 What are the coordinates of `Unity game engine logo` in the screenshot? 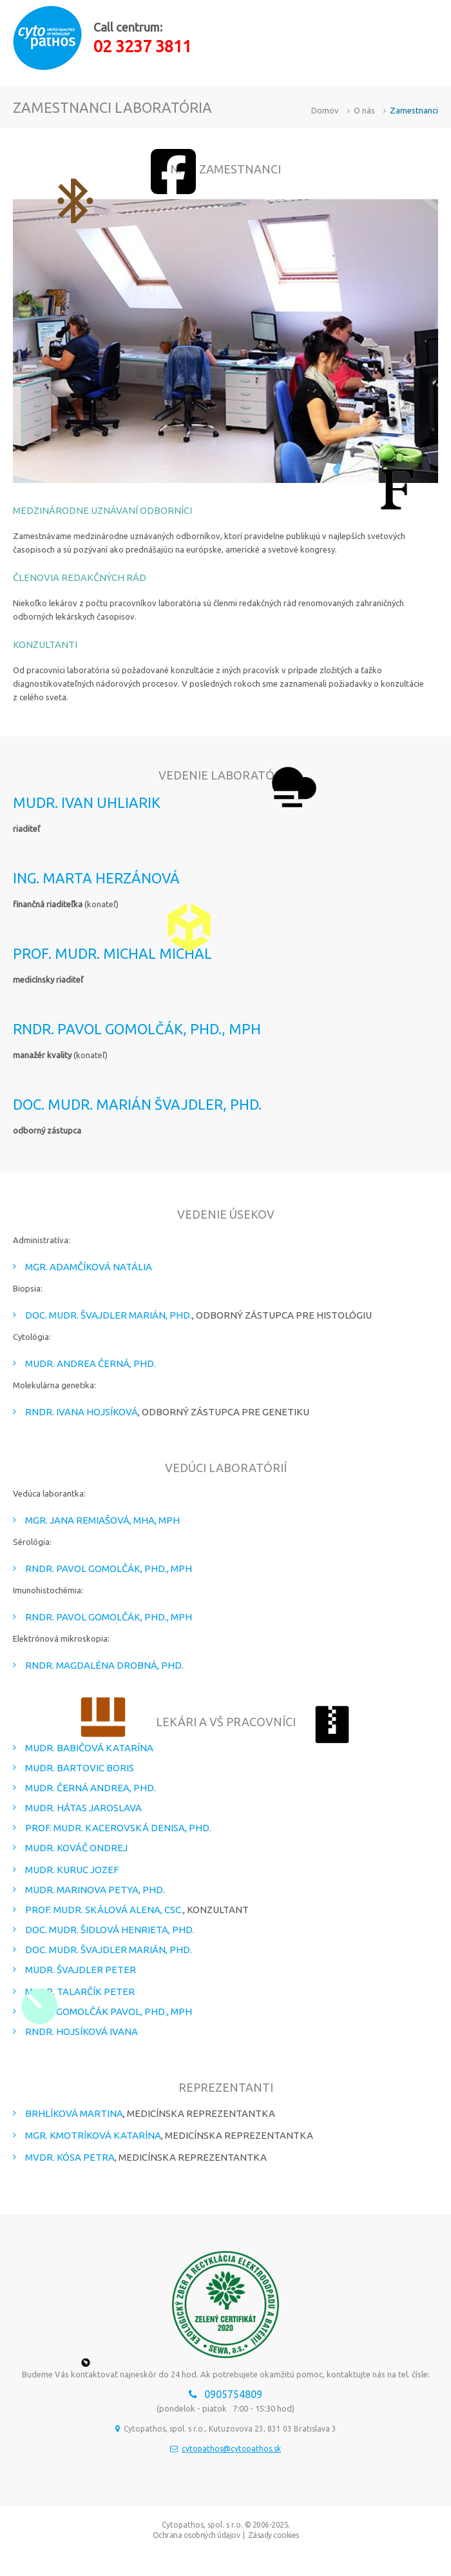 It's located at (189, 927).